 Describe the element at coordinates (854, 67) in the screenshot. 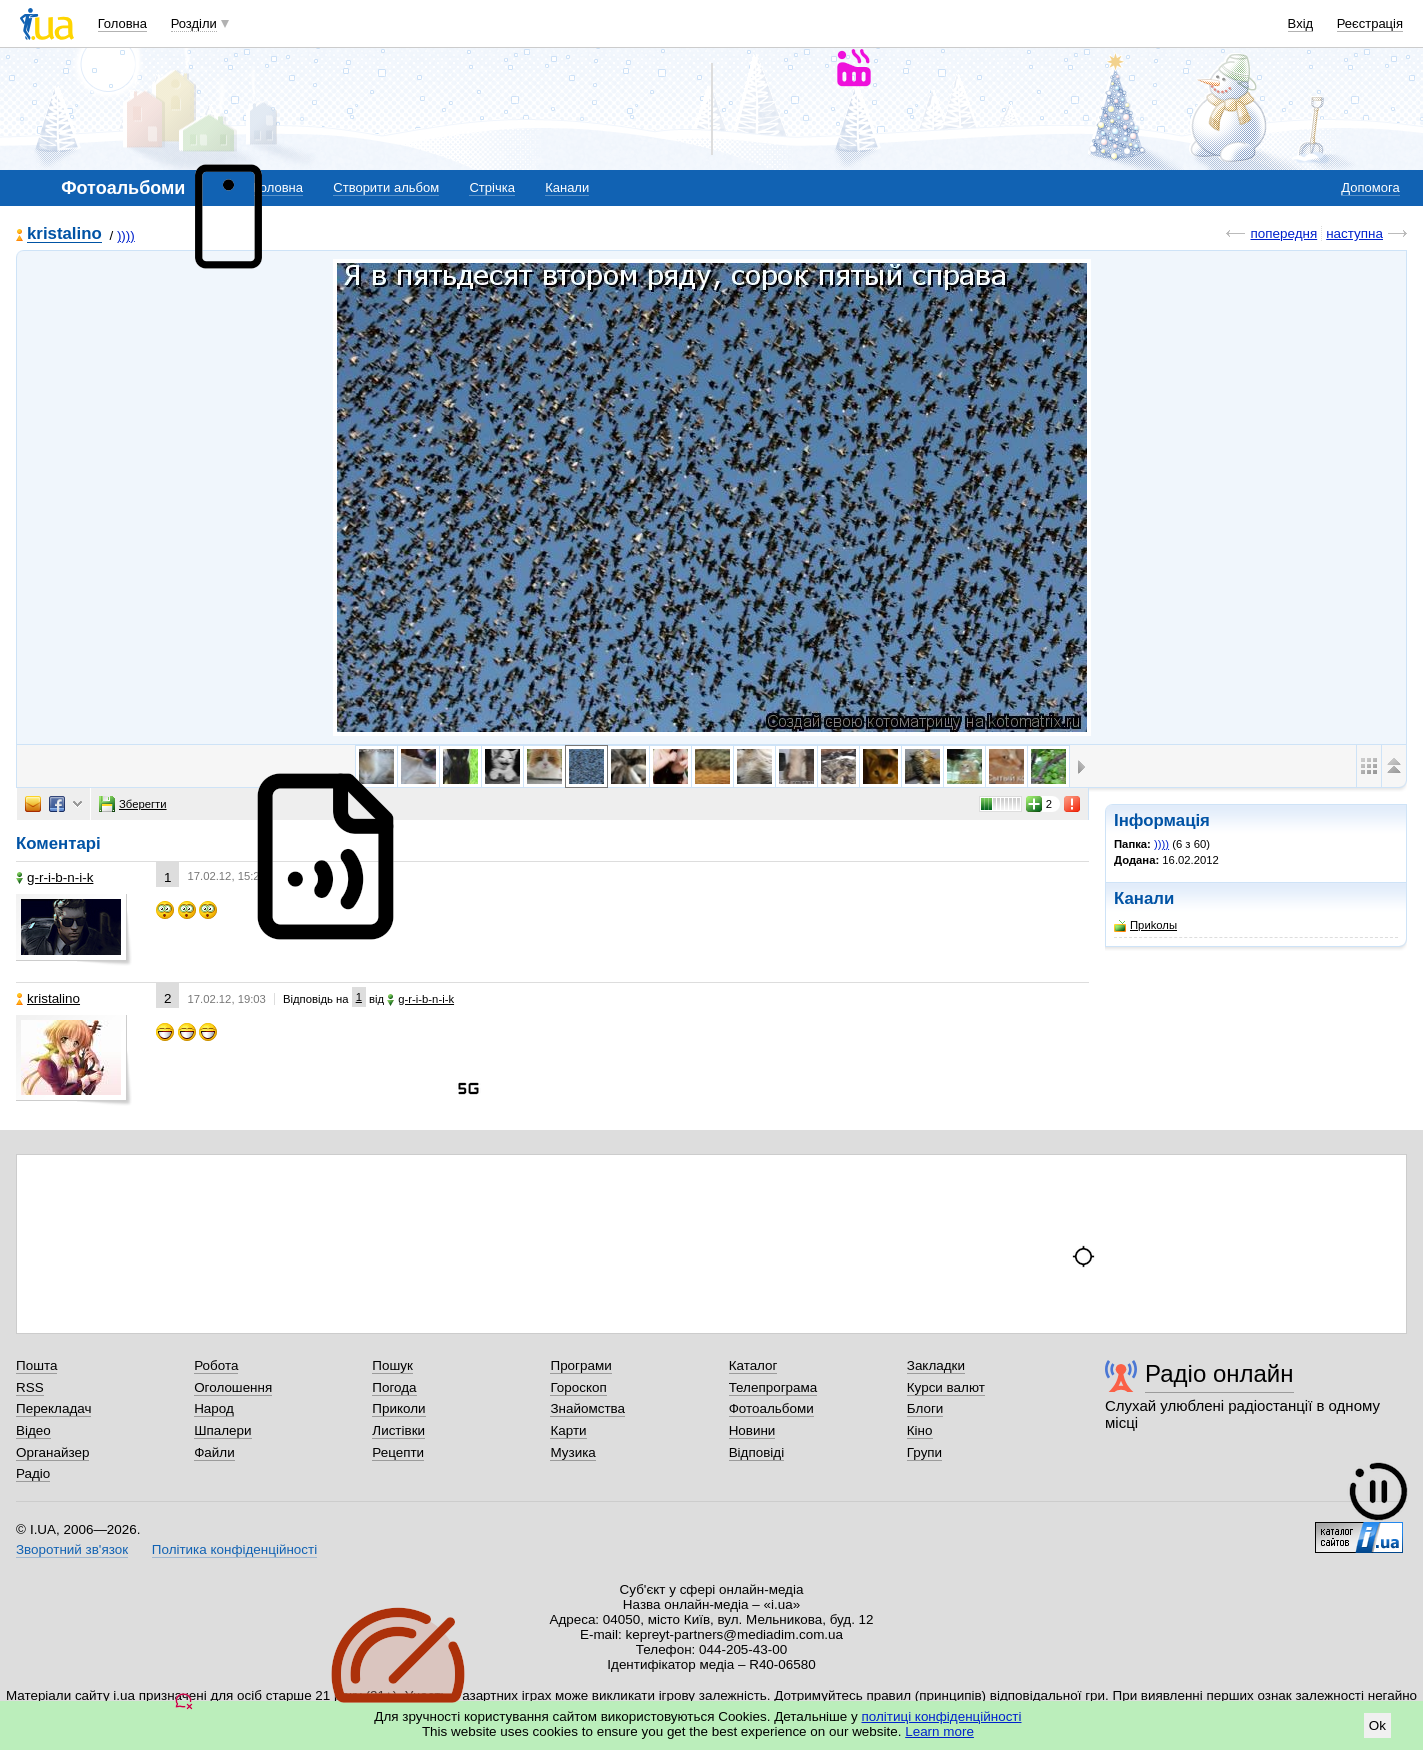

I see `view spa or hot tub amenities` at that location.